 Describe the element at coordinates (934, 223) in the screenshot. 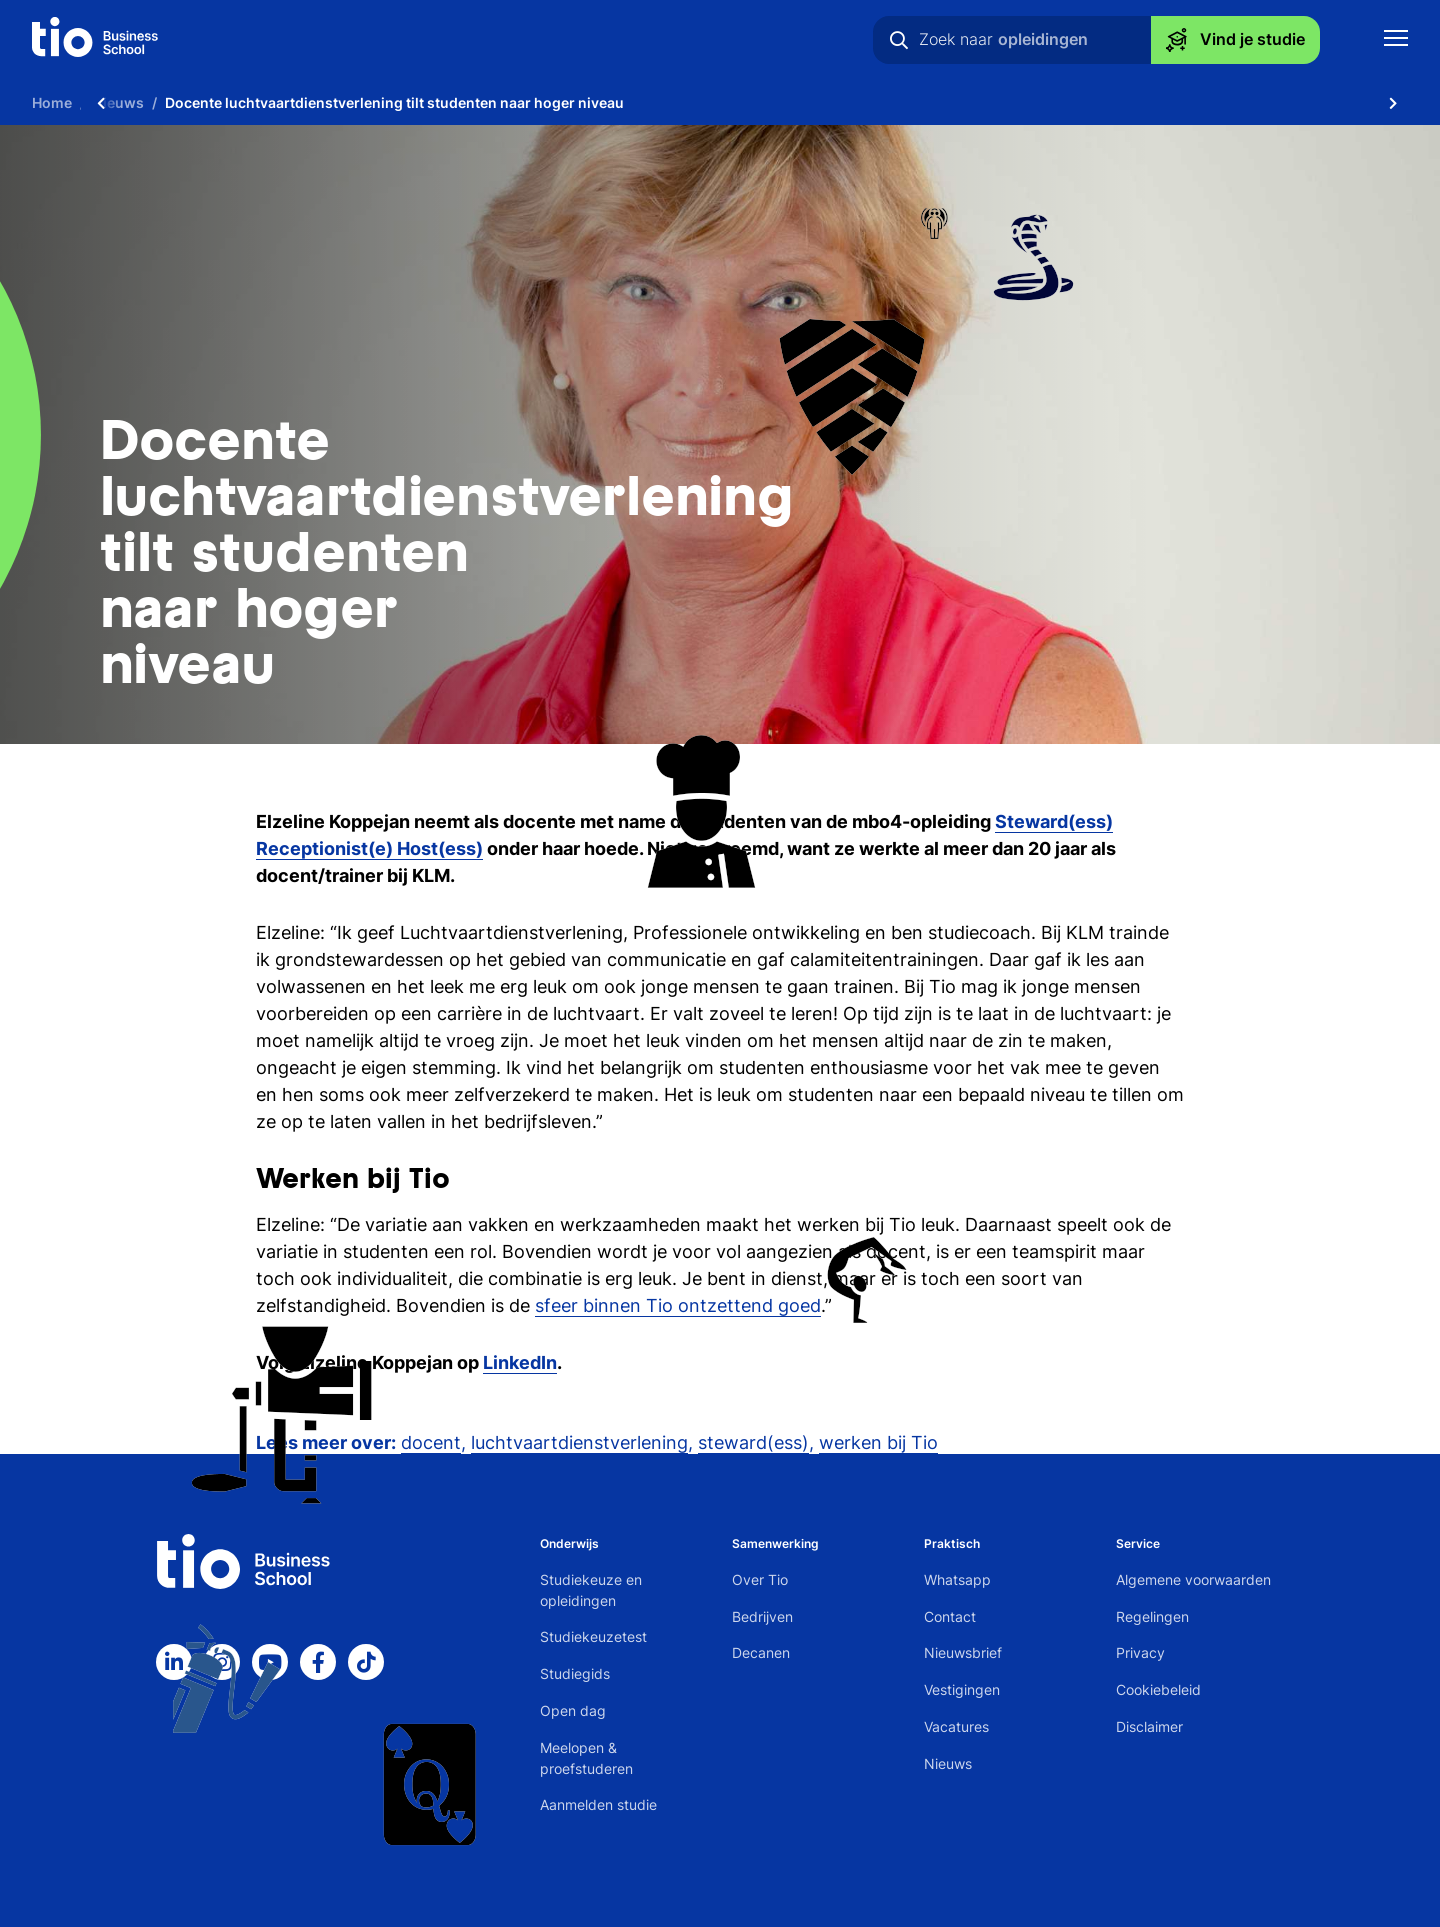

I see `indicates enhanced awareness or heightened perception state` at that location.